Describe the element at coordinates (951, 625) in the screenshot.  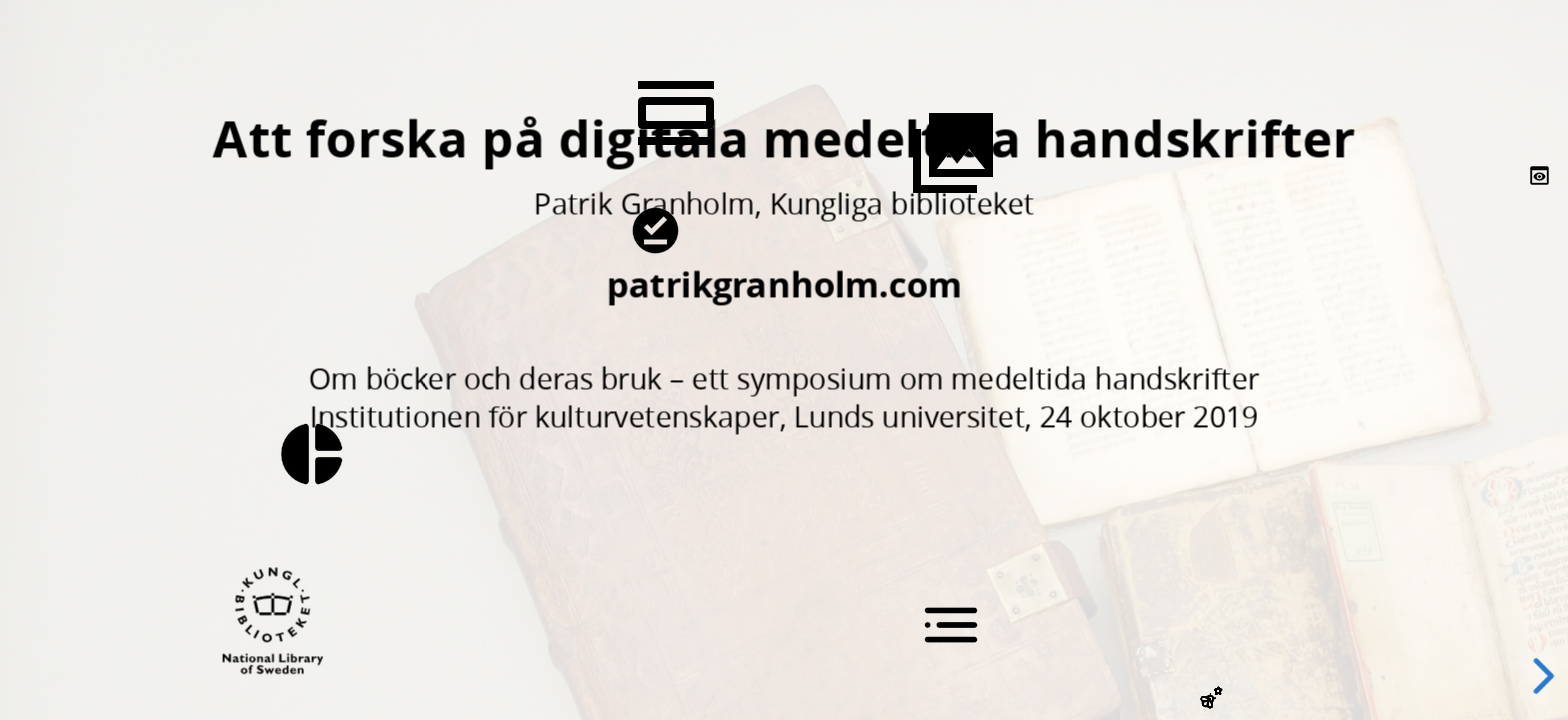
I see `open navigation menu` at that location.